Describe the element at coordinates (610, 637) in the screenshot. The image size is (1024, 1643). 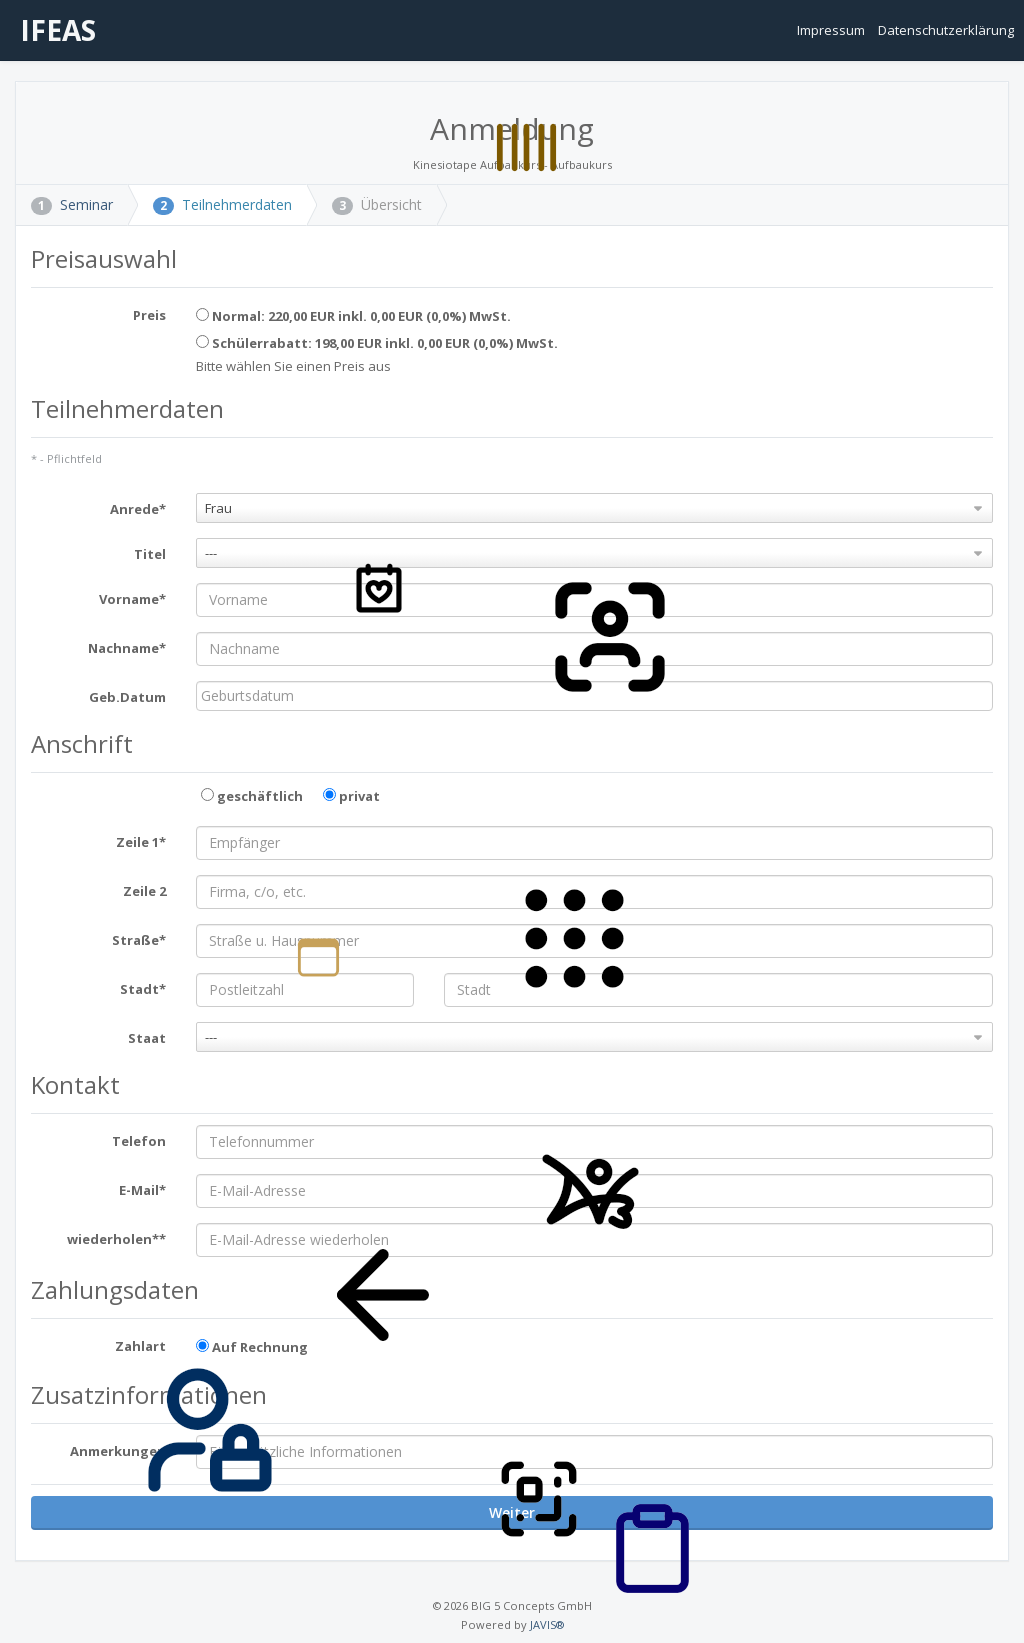
I see `scan or verify user identity` at that location.